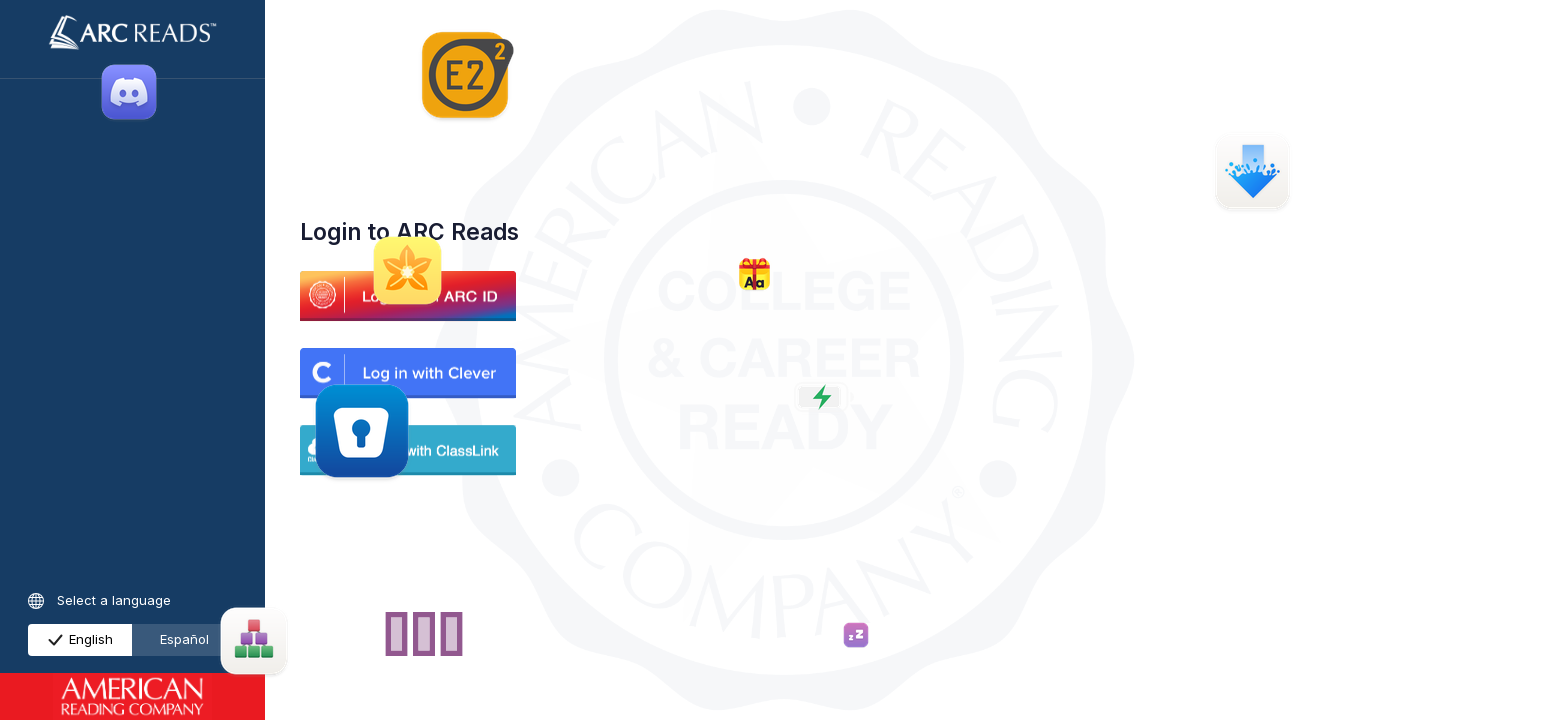  I want to click on indicates battery is charging at 90%, so click(824, 397).